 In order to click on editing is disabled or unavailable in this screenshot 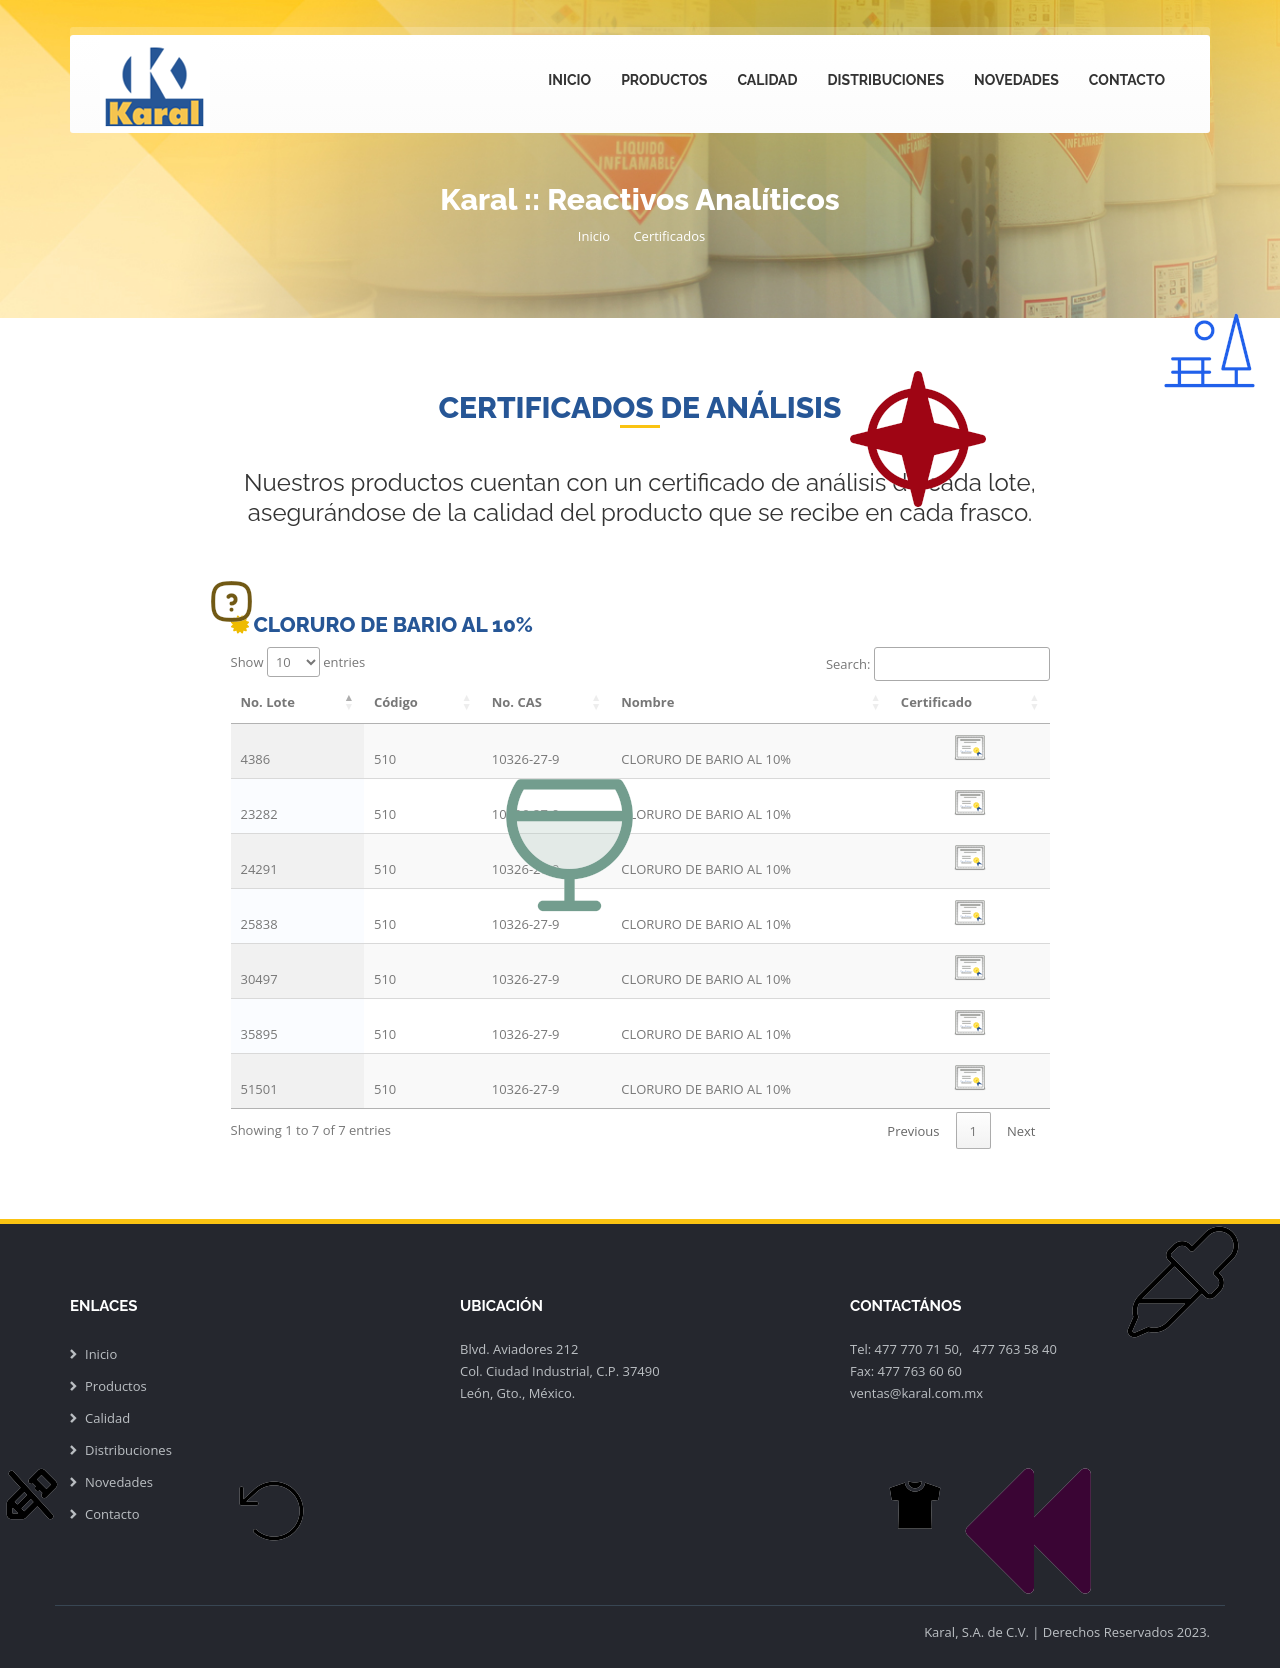, I will do `click(31, 1495)`.